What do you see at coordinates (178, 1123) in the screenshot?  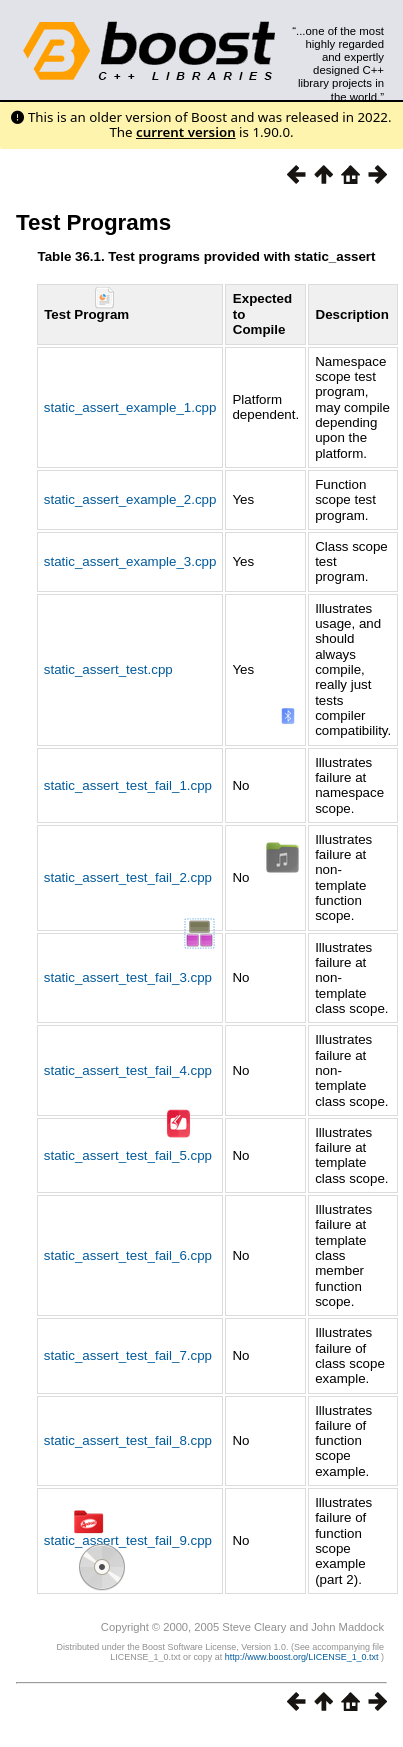 I see `an eps vector image file` at bounding box center [178, 1123].